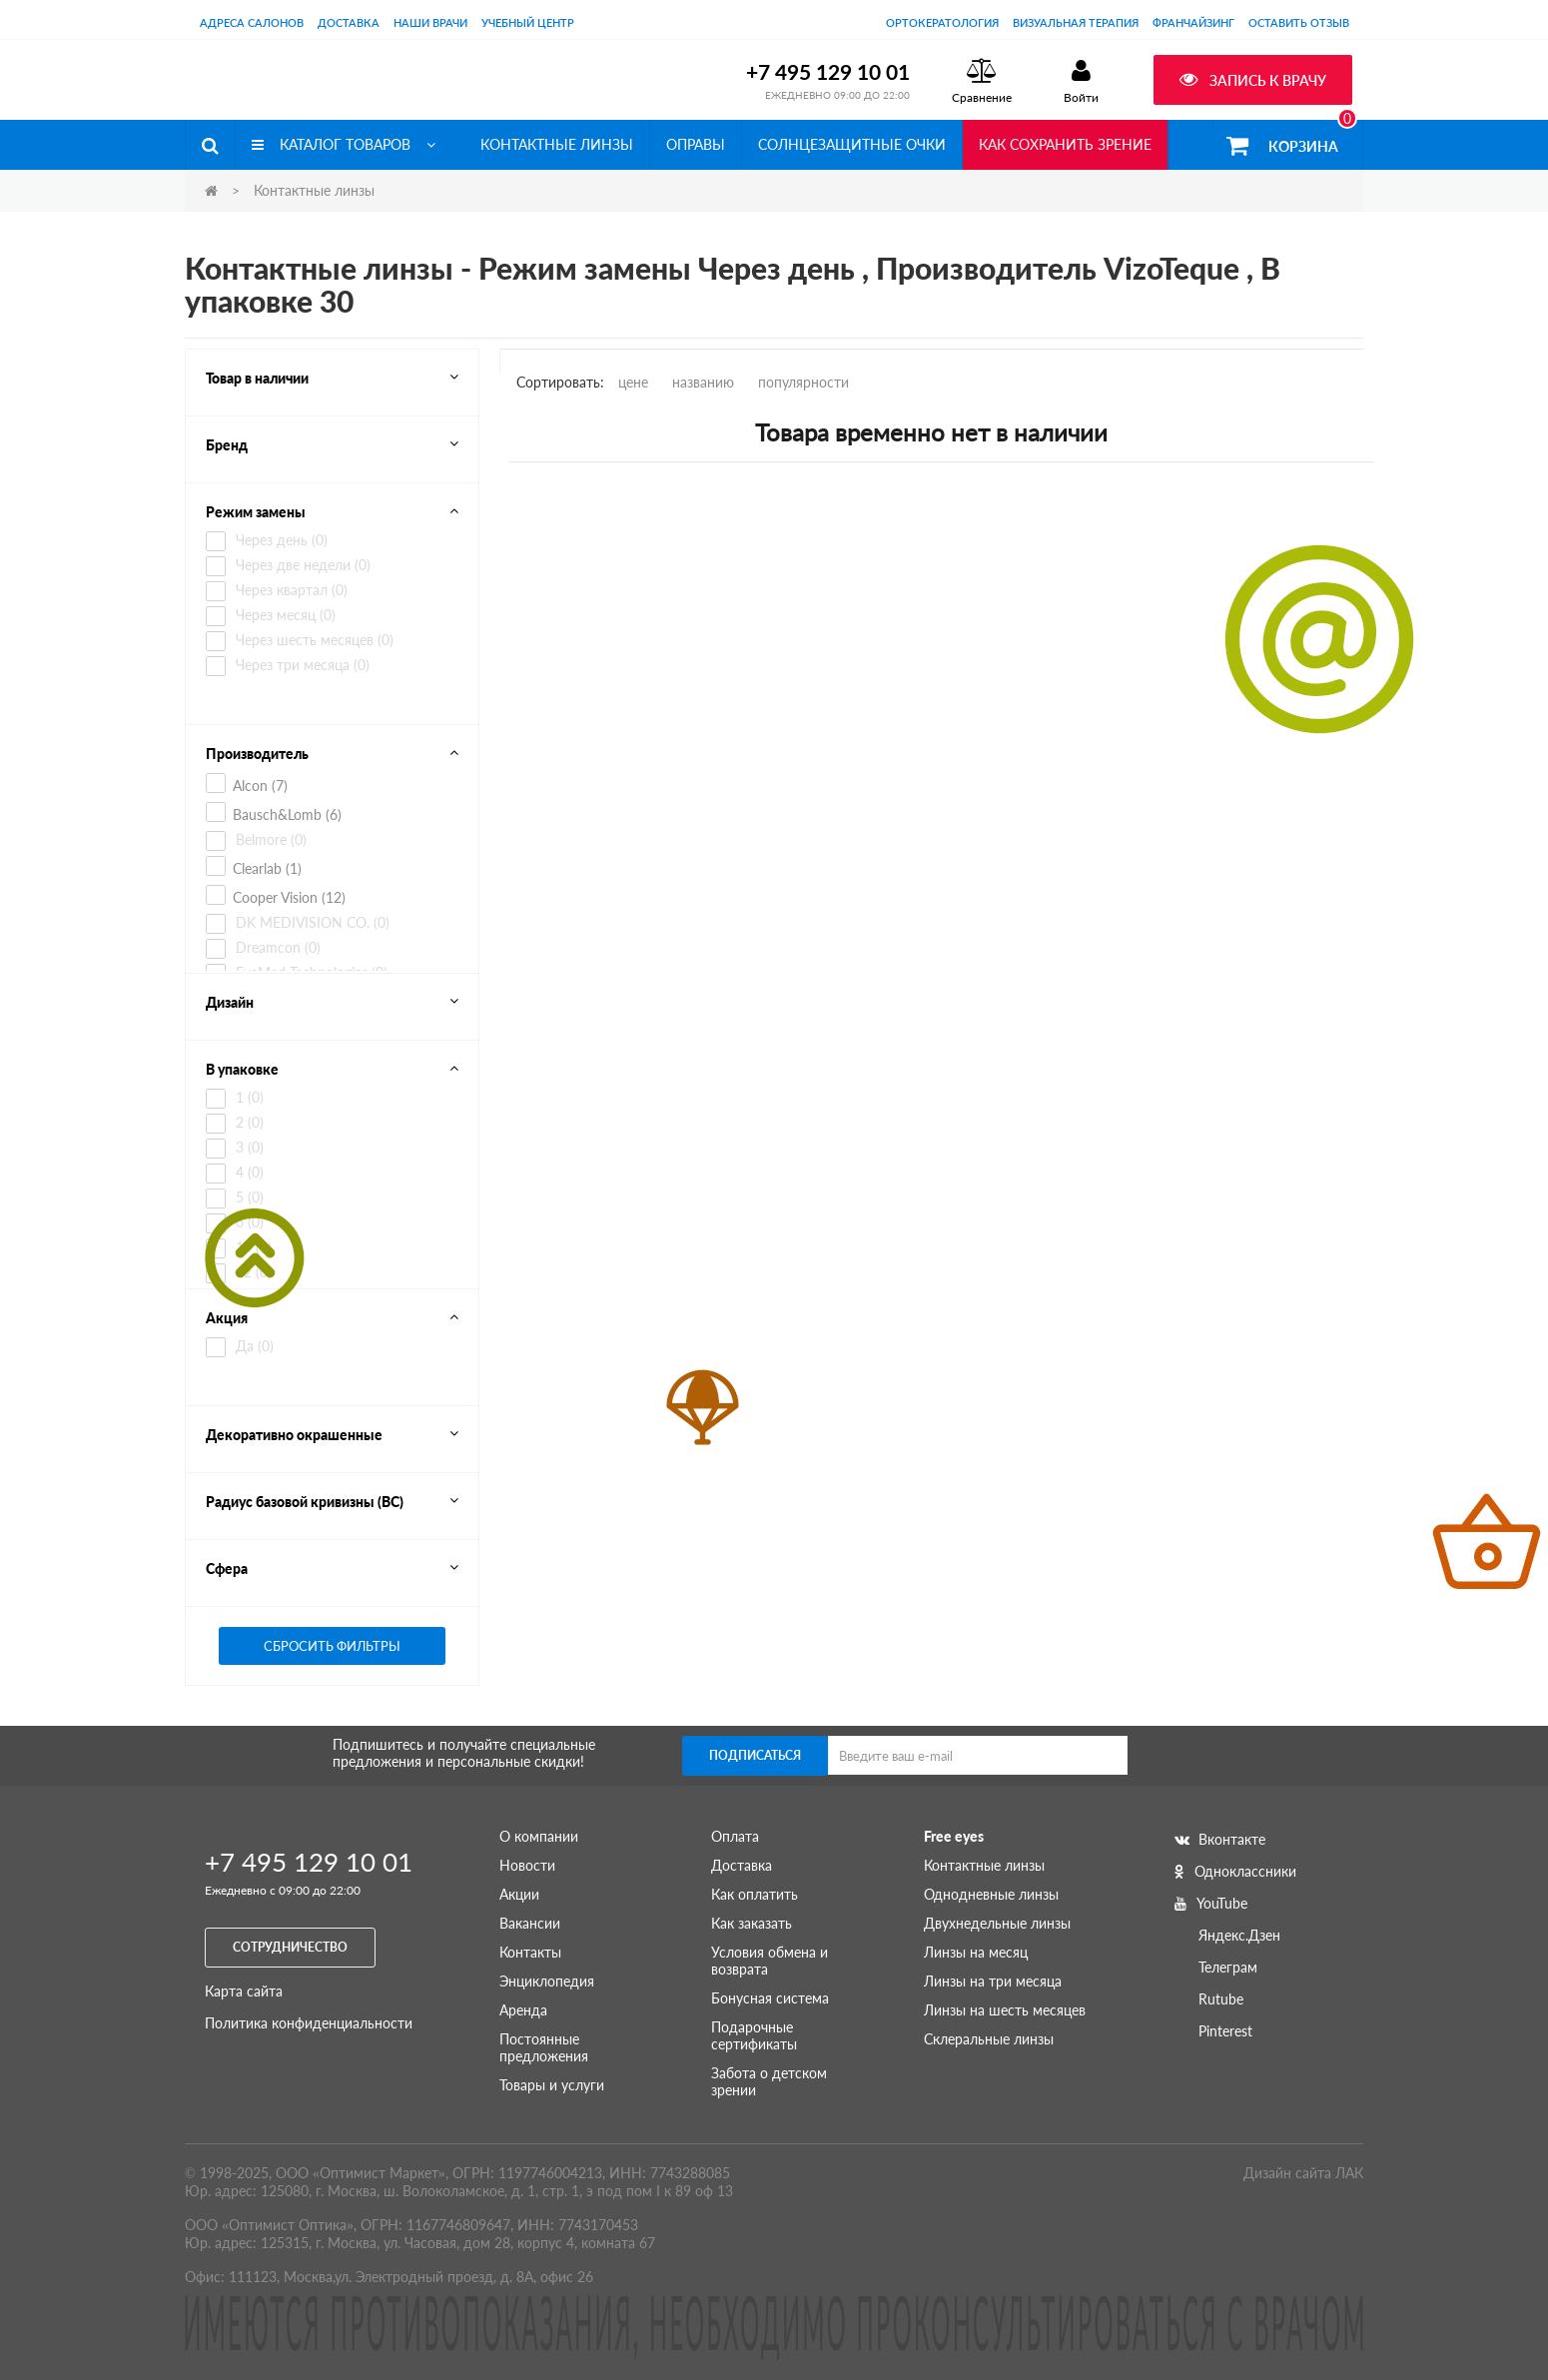 The image size is (1548, 2380). Describe the element at coordinates (255, 1257) in the screenshot. I see `scroll to top of page` at that location.